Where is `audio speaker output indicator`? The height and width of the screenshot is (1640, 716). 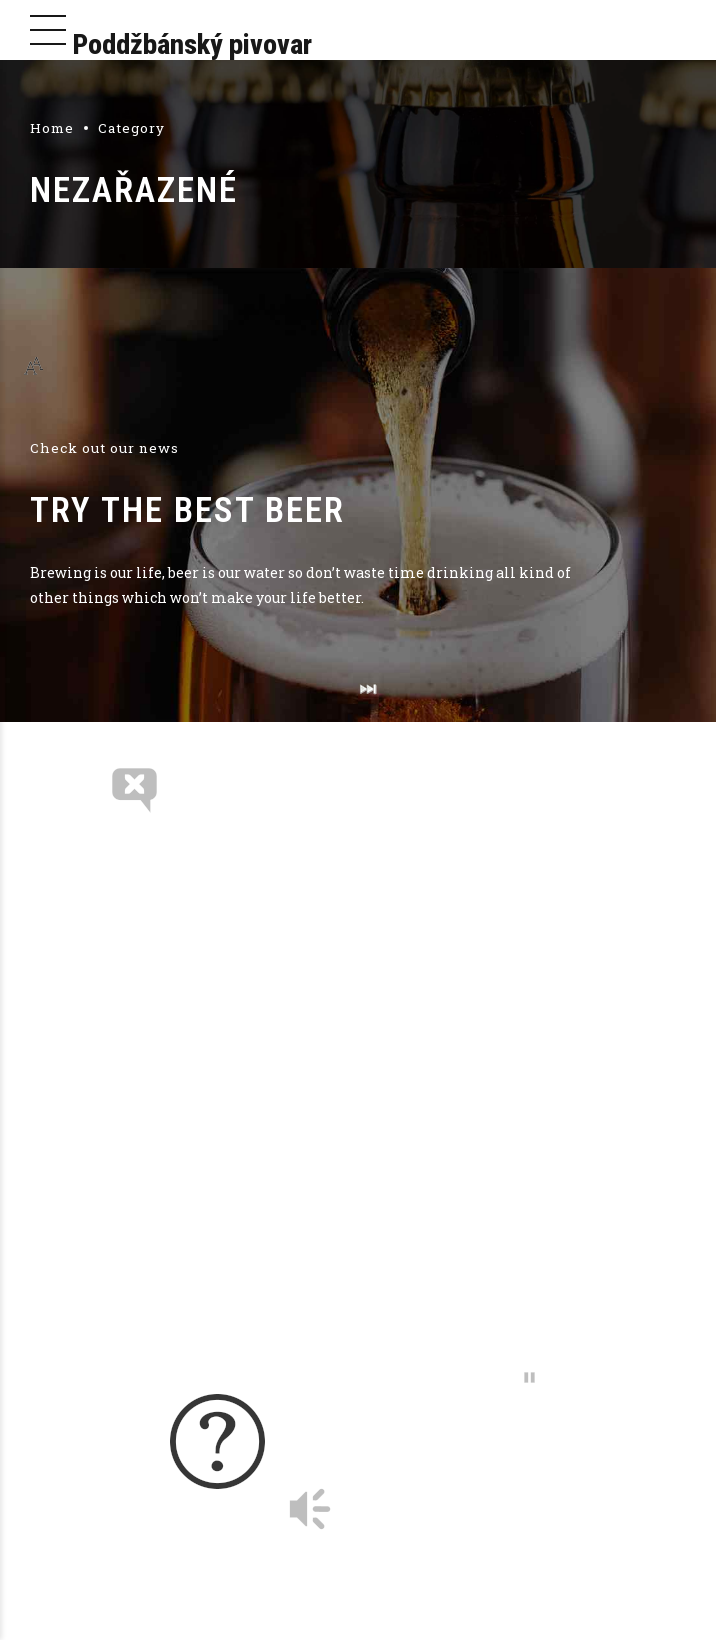
audio speaker output indicator is located at coordinates (310, 1509).